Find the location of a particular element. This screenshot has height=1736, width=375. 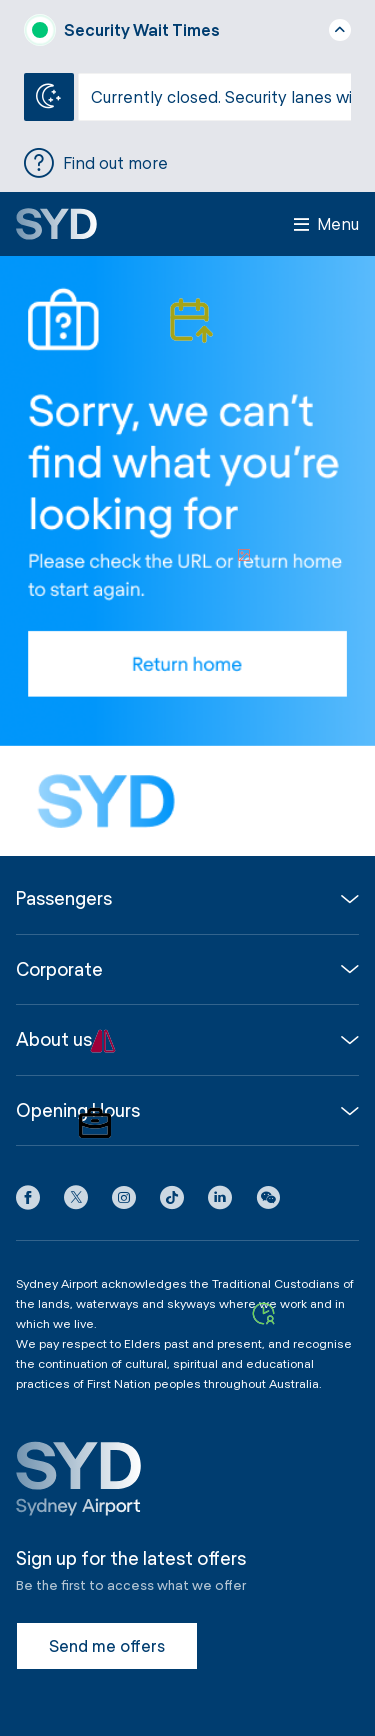

flip image horizontally is located at coordinates (103, 1042).